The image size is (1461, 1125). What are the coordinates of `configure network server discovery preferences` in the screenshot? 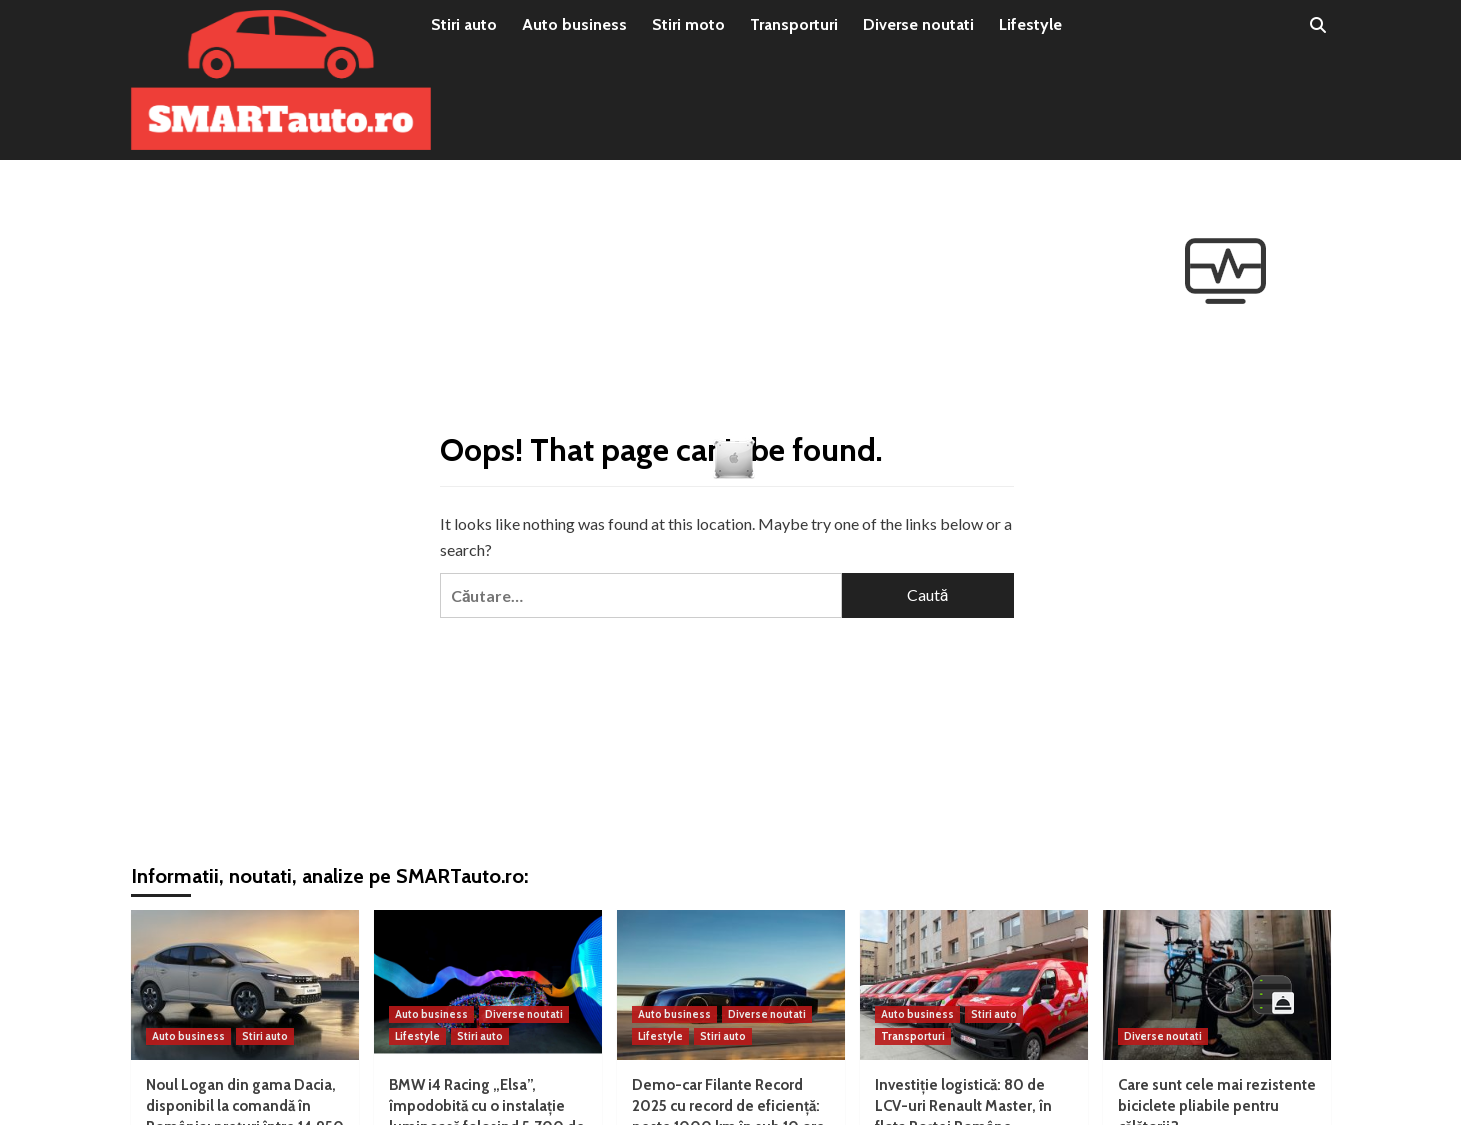 It's located at (1272, 995).